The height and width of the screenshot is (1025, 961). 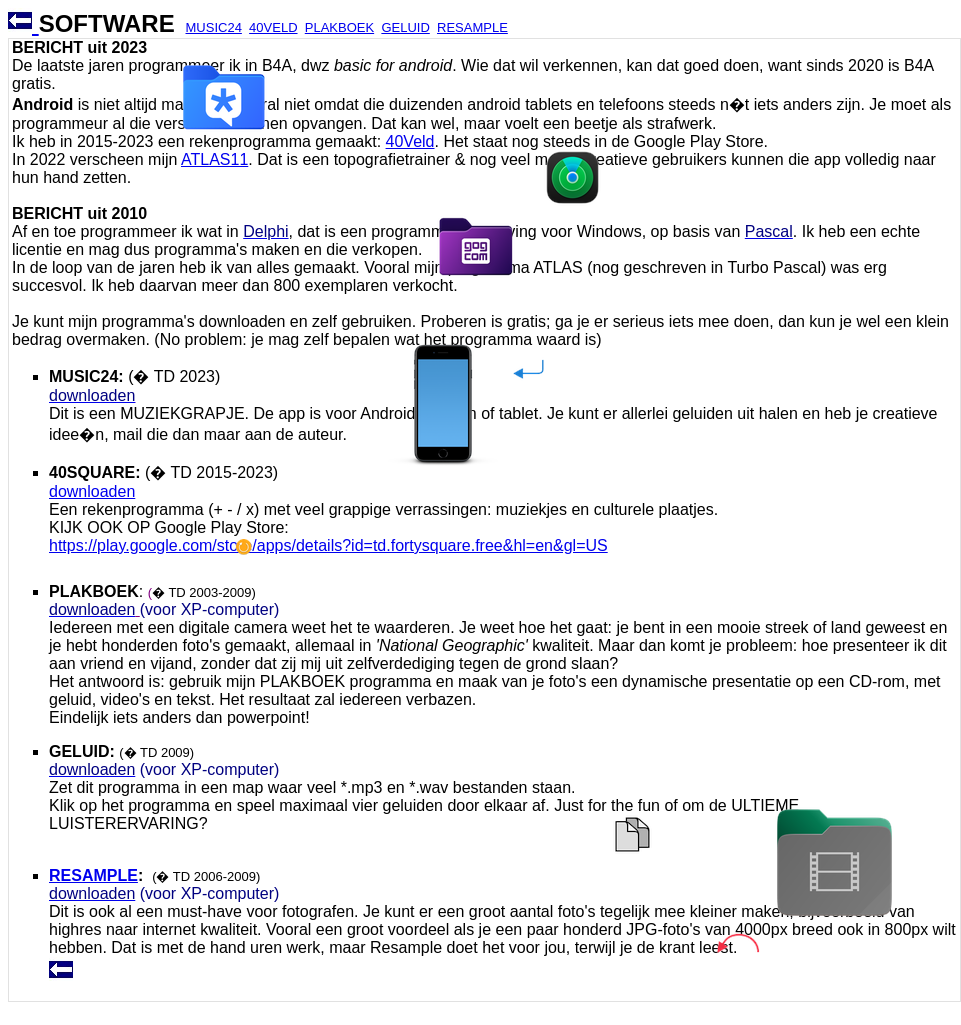 What do you see at coordinates (528, 367) in the screenshot?
I see `reply to an email message` at bounding box center [528, 367].